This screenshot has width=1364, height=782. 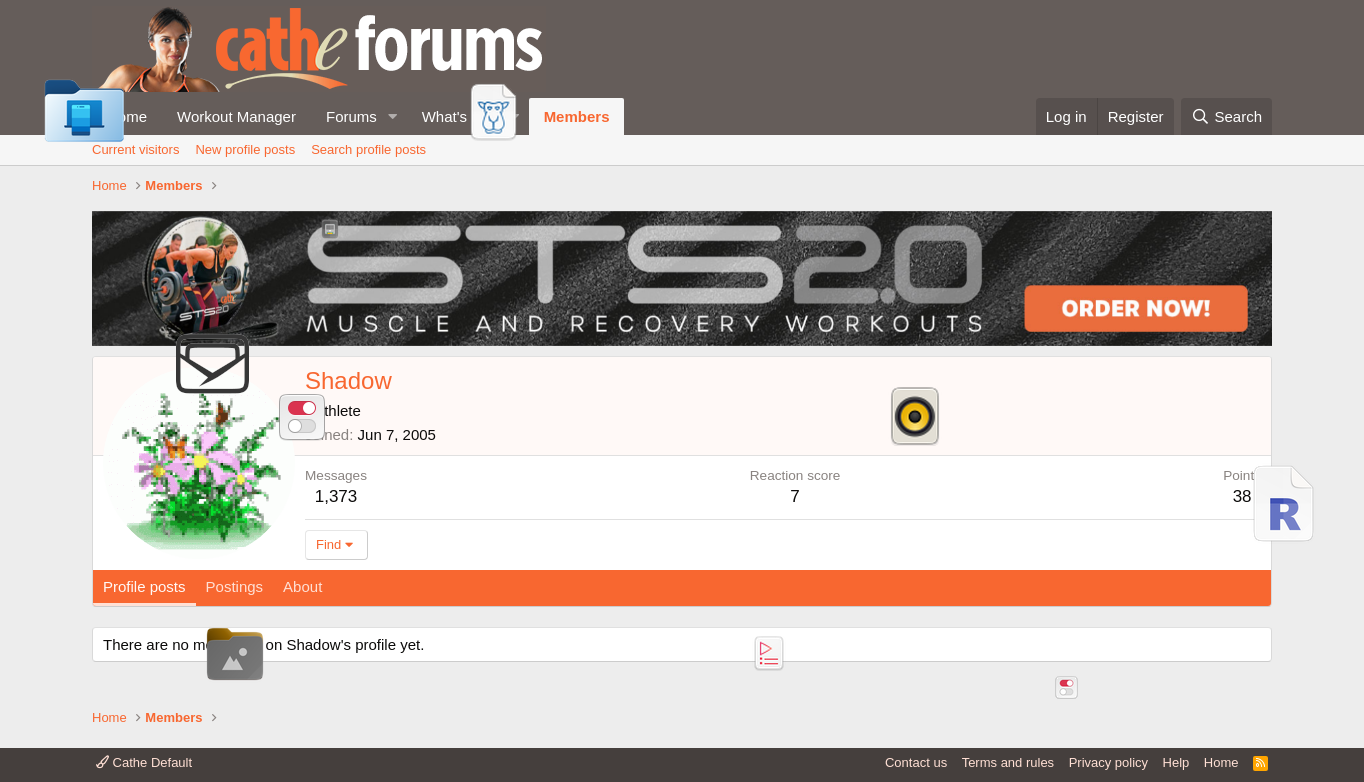 I want to click on sega genesis ROM file, so click(x=330, y=229).